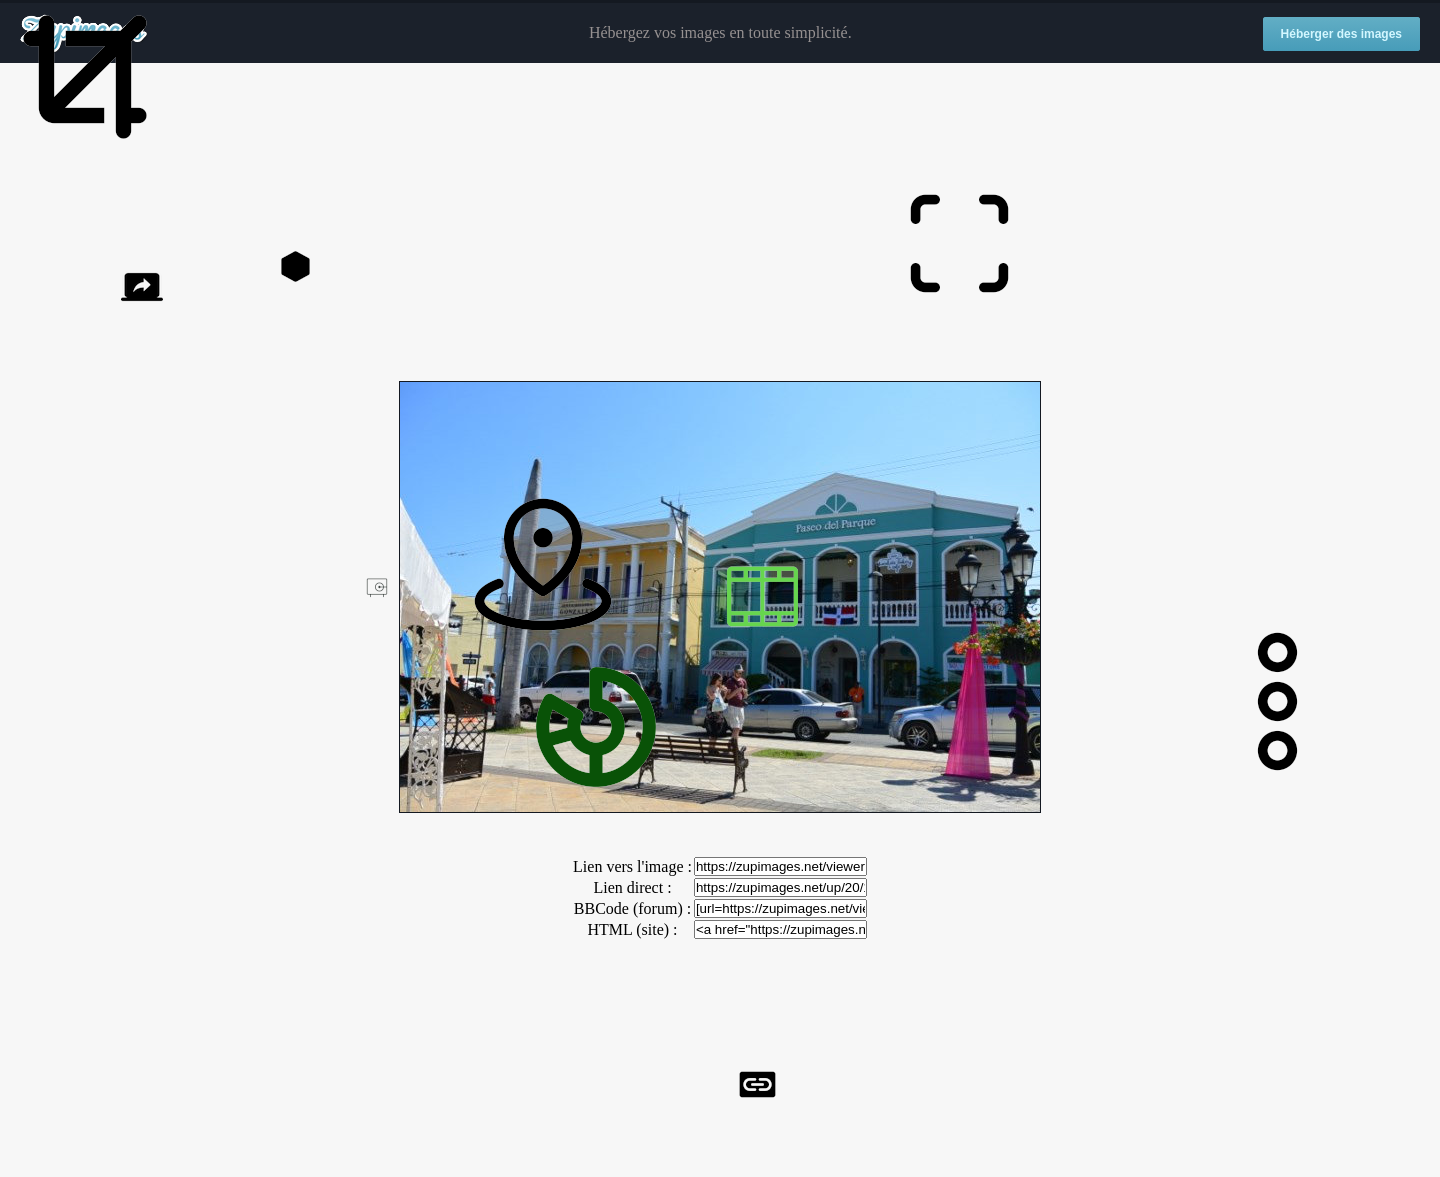  I want to click on open more options menu, so click(1277, 701).